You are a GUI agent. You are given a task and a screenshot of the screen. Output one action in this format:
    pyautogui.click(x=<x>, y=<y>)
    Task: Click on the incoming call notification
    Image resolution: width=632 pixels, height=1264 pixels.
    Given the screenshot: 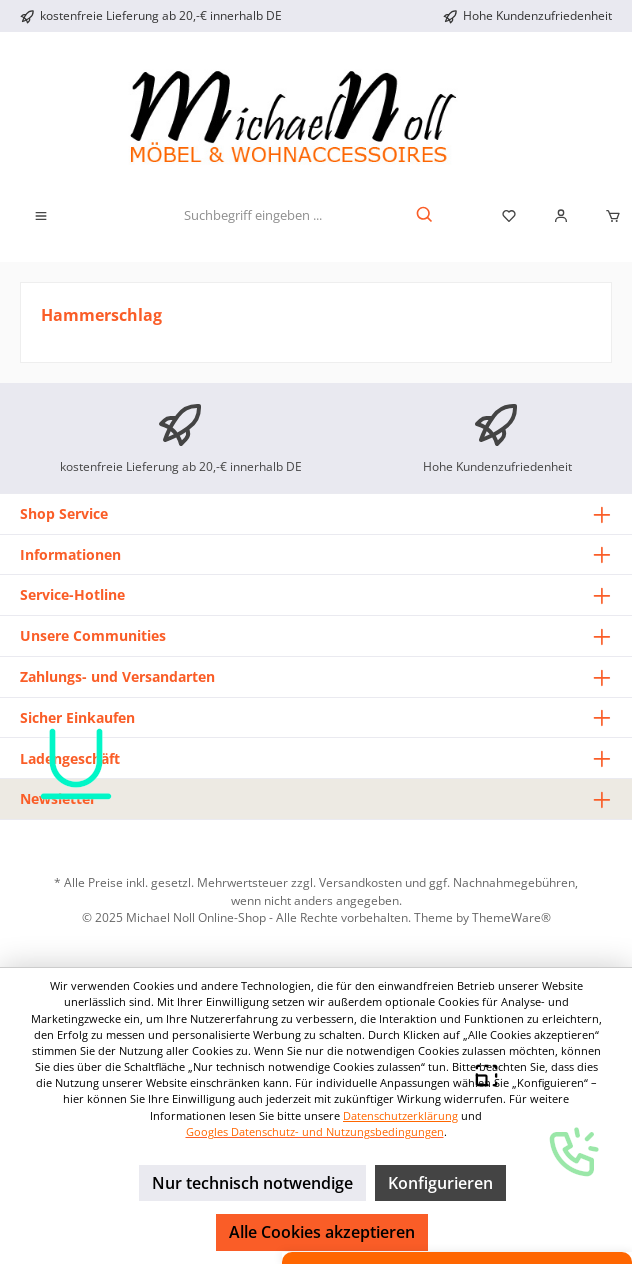 What is the action you would take?
    pyautogui.click(x=573, y=1153)
    